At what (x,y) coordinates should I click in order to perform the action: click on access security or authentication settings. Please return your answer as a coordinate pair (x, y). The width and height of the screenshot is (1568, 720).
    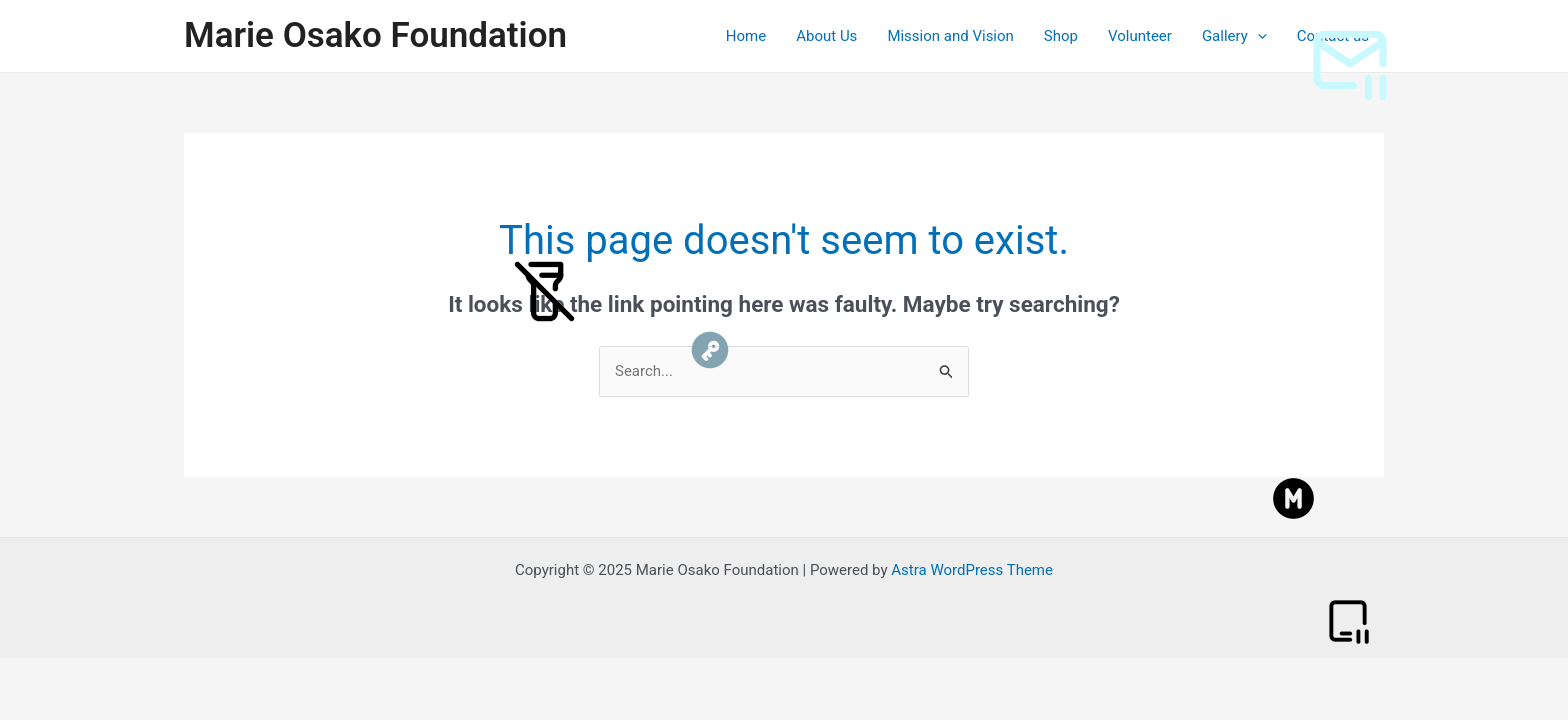
    Looking at the image, I should click on (710, 350).